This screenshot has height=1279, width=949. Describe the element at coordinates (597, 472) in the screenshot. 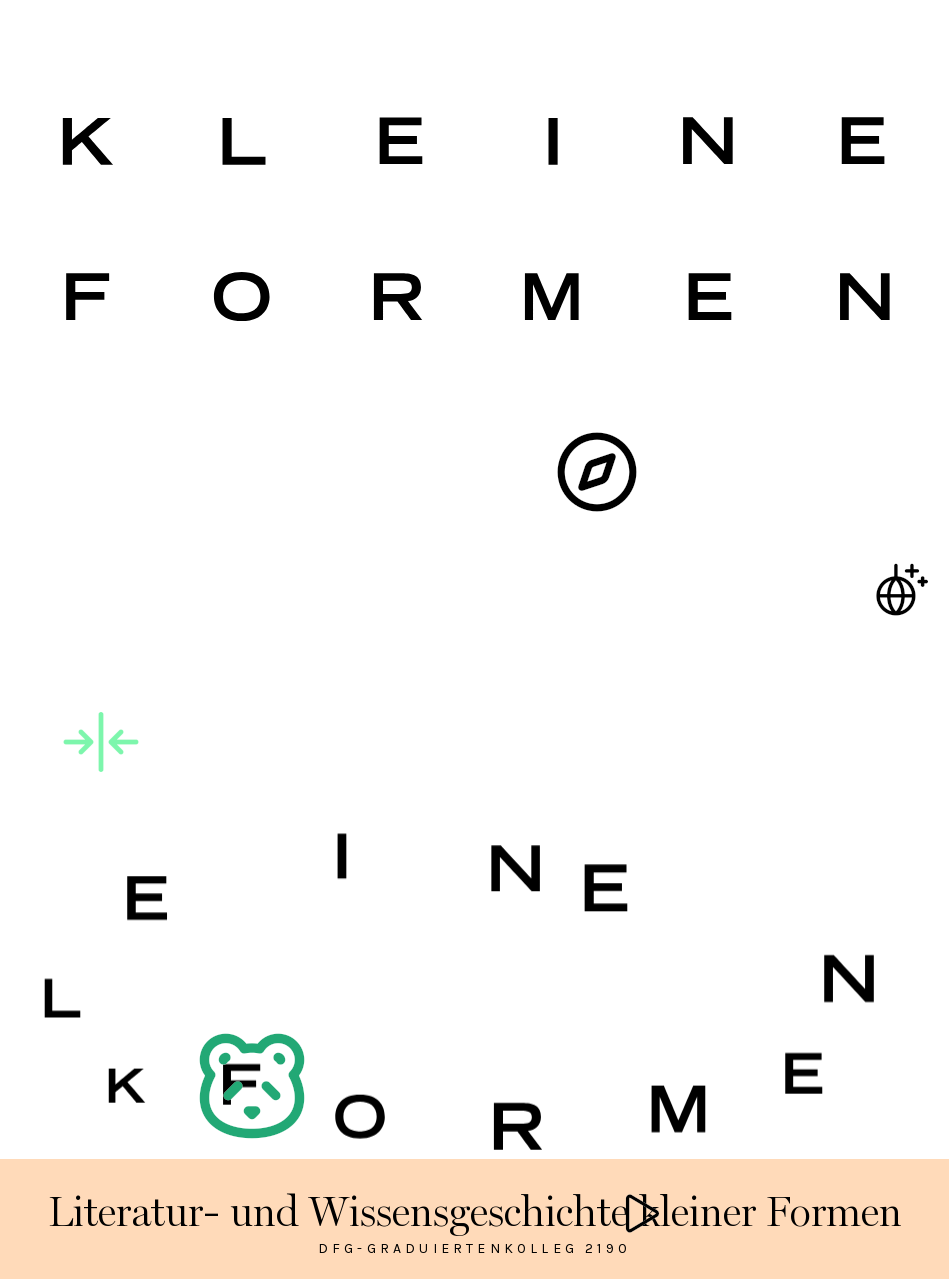

I see `access navigation or direction features` at that location.